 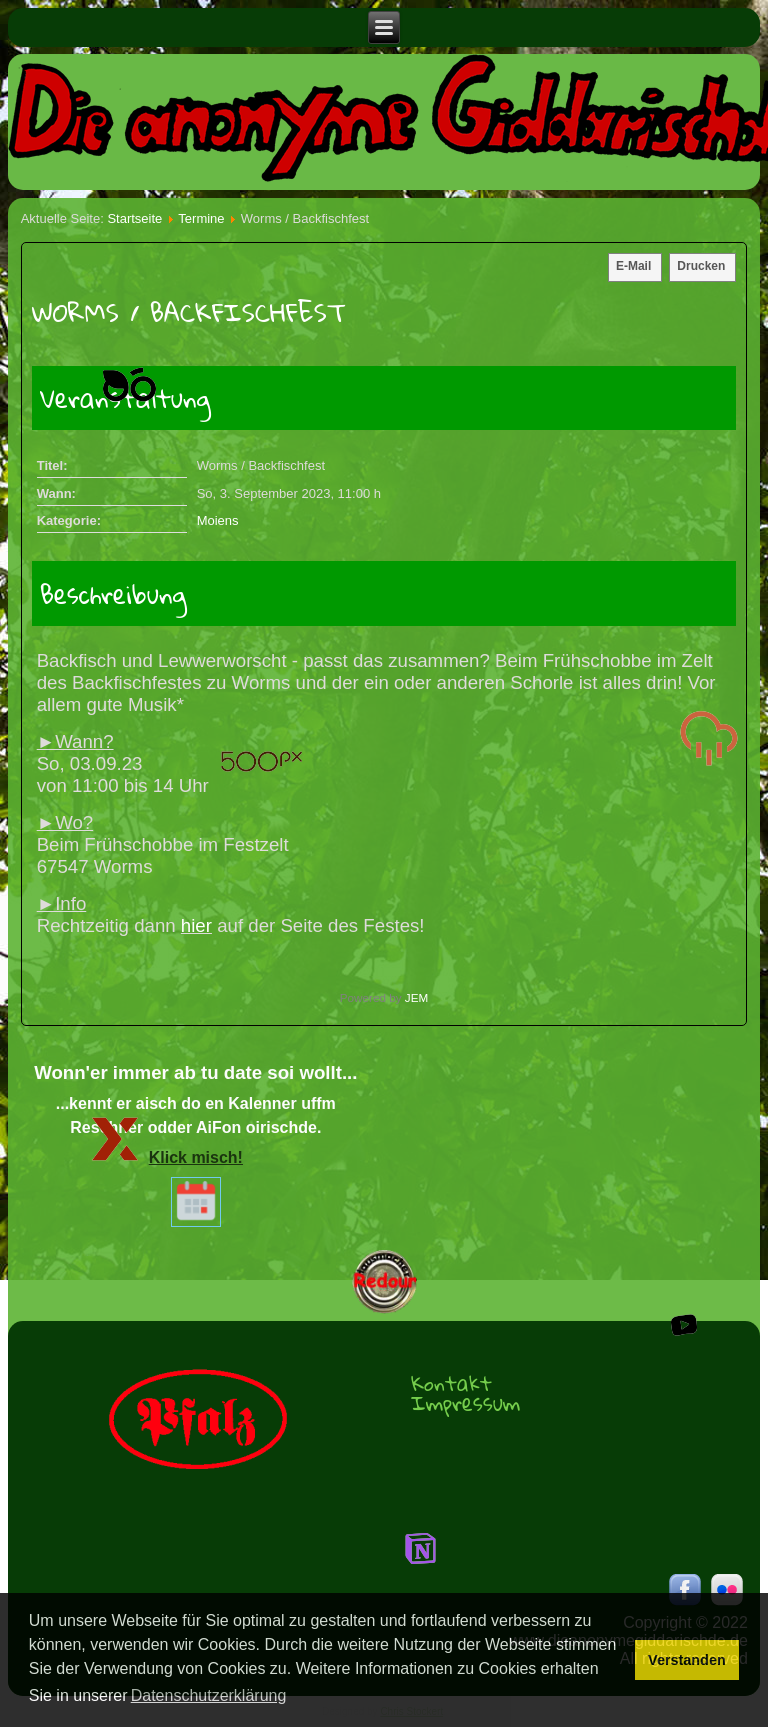 What do you see at coordinates (261, 761) in the screenshot?
I see `open the 500px photography platform` at bounding box center [261, 761].